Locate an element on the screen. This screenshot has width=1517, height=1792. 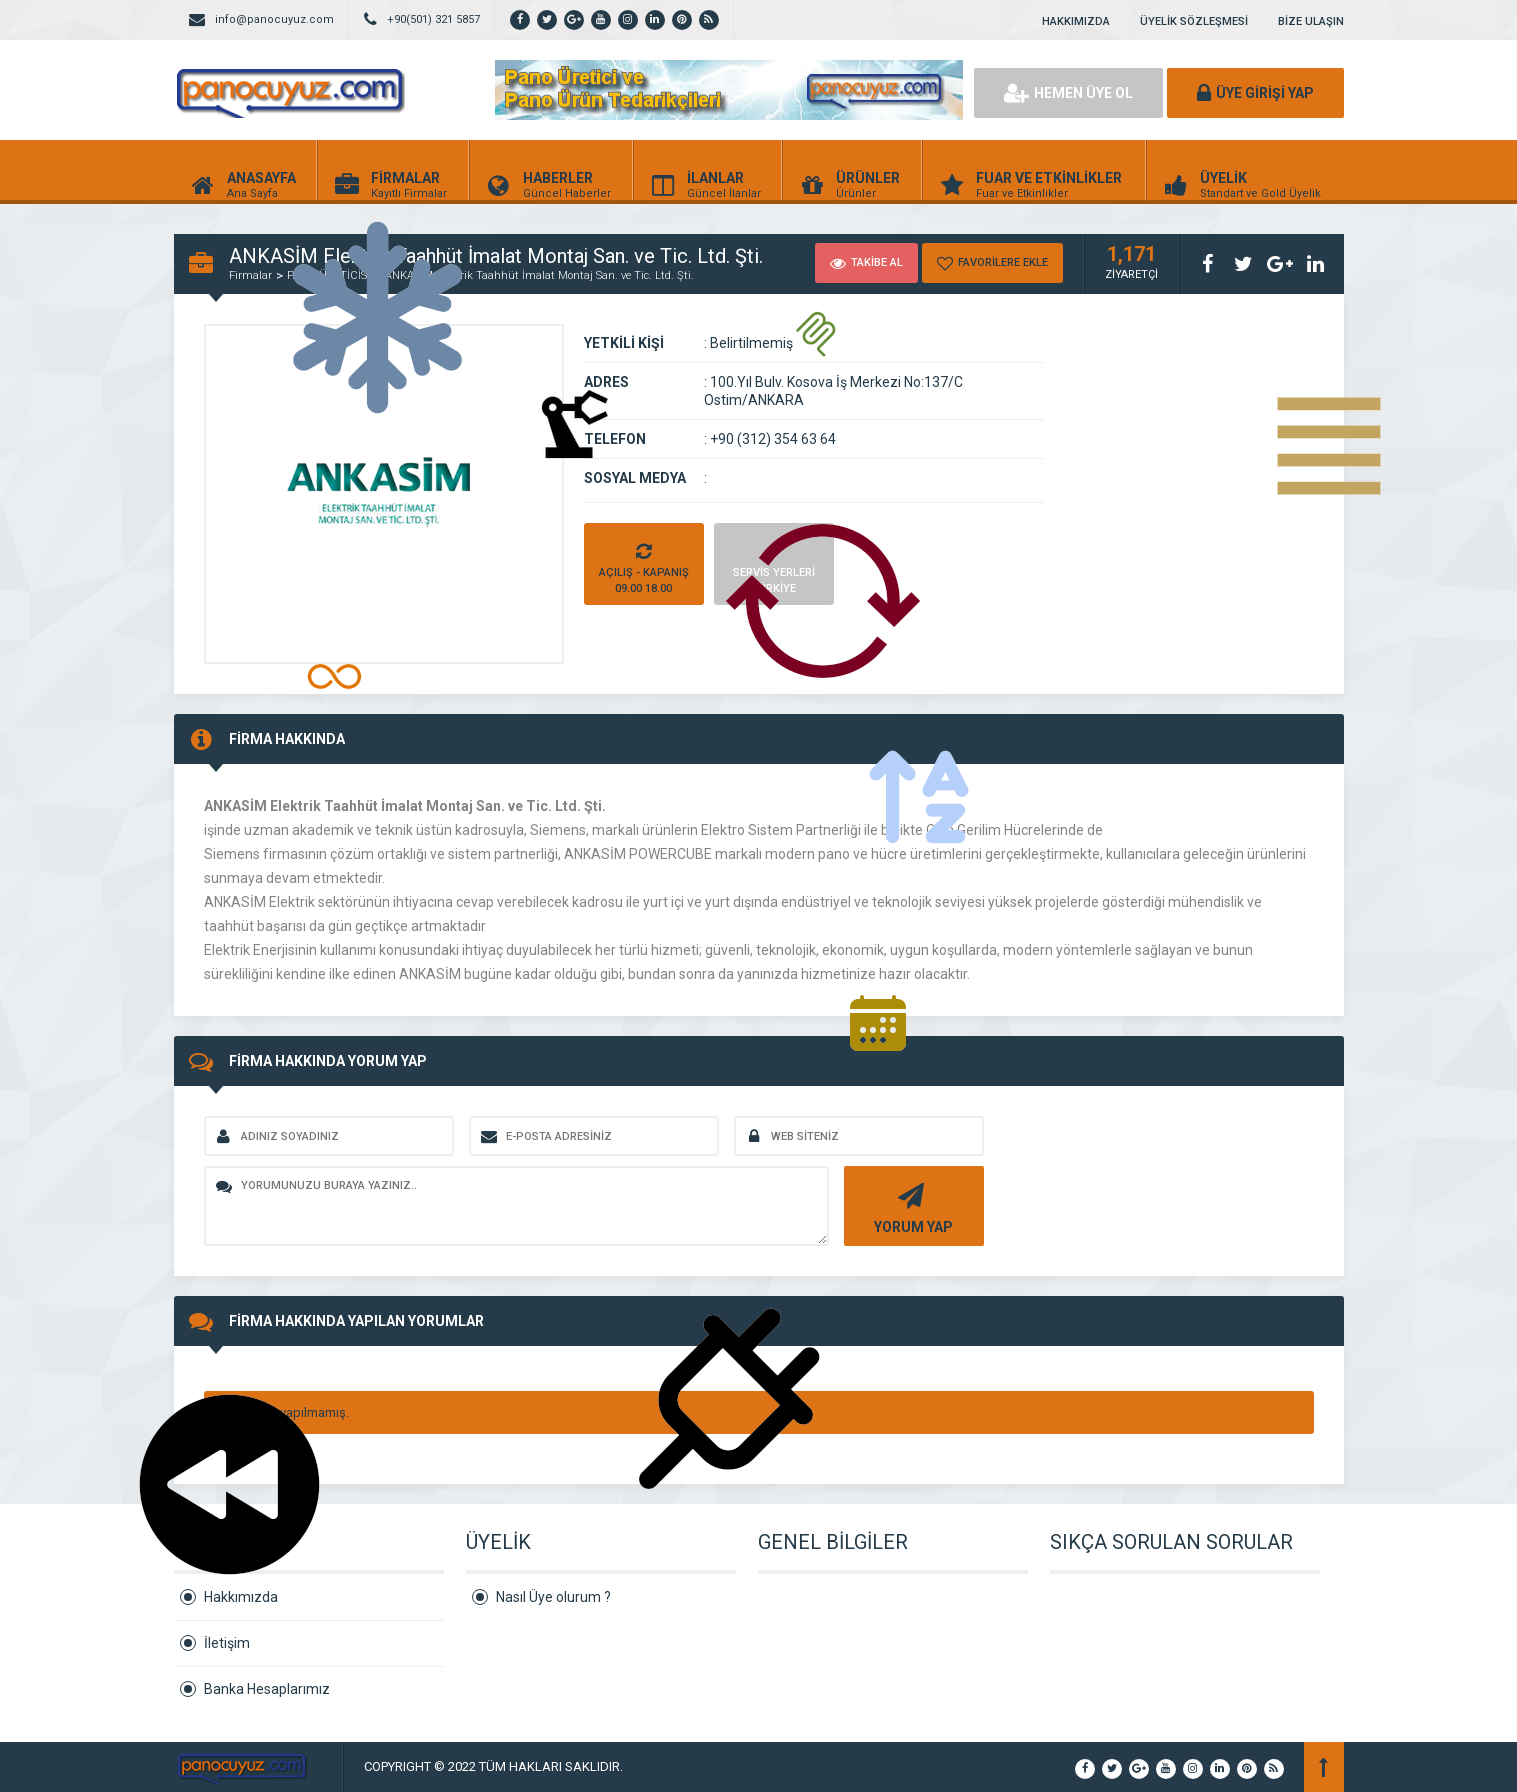
connect to model context protocol services is located at coordinates (816, 334).